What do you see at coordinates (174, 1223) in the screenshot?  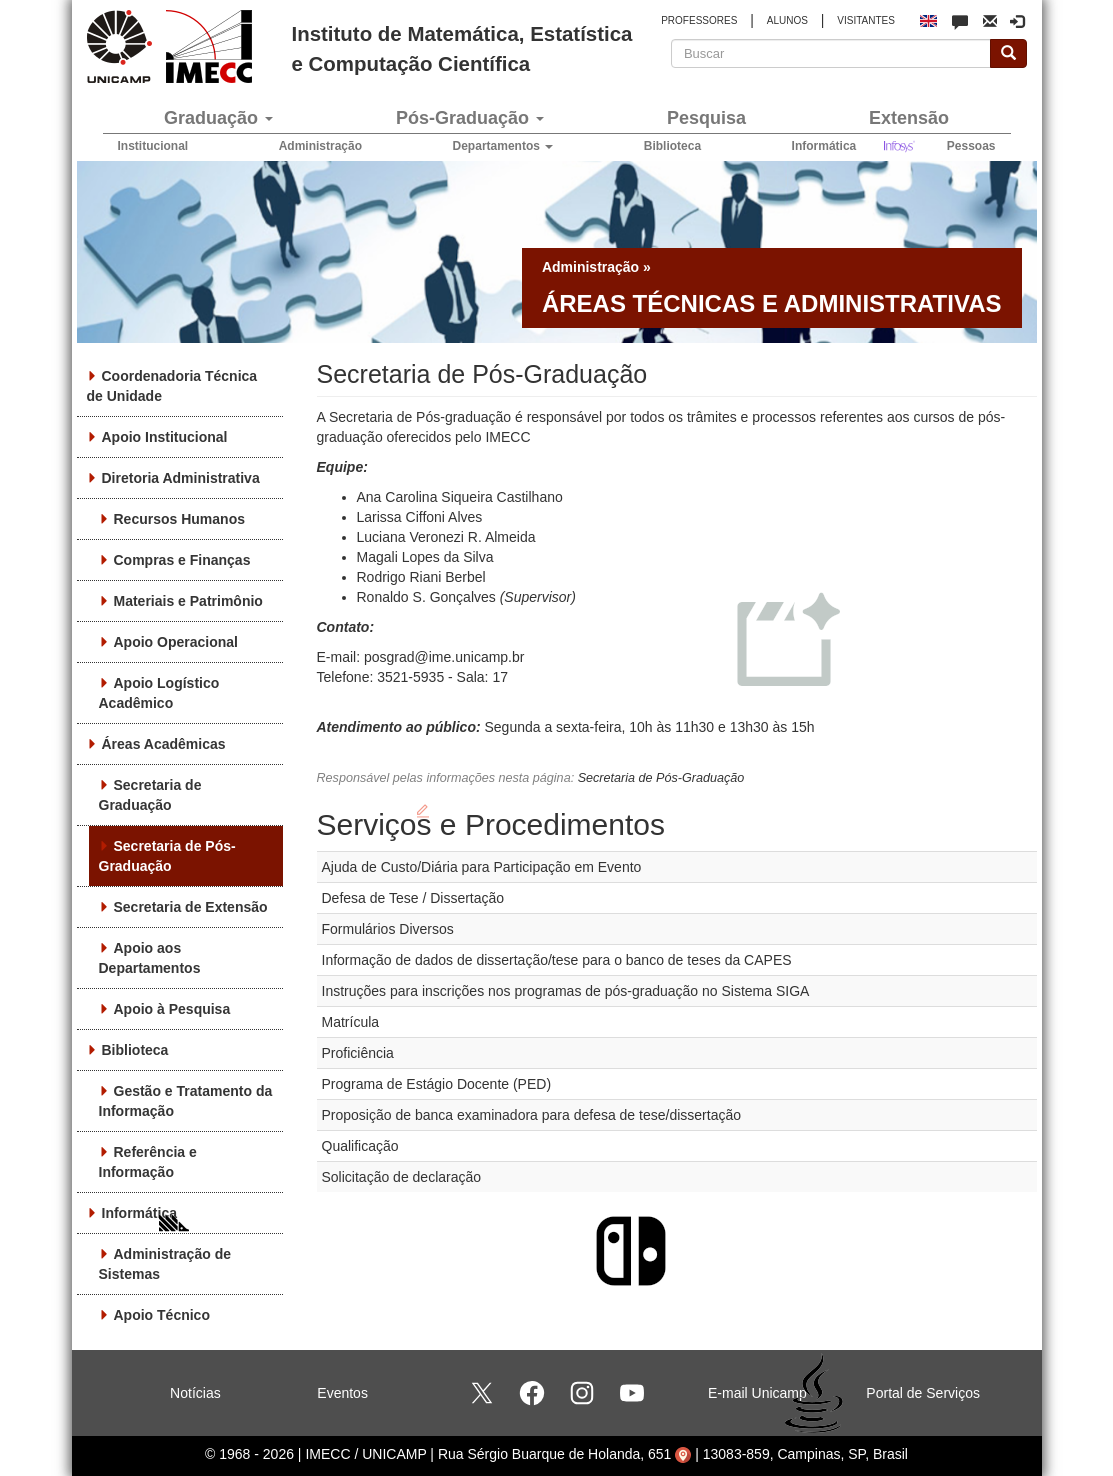 I see `open PostHog analytics dashboard` at bounding box center [174, 1223].